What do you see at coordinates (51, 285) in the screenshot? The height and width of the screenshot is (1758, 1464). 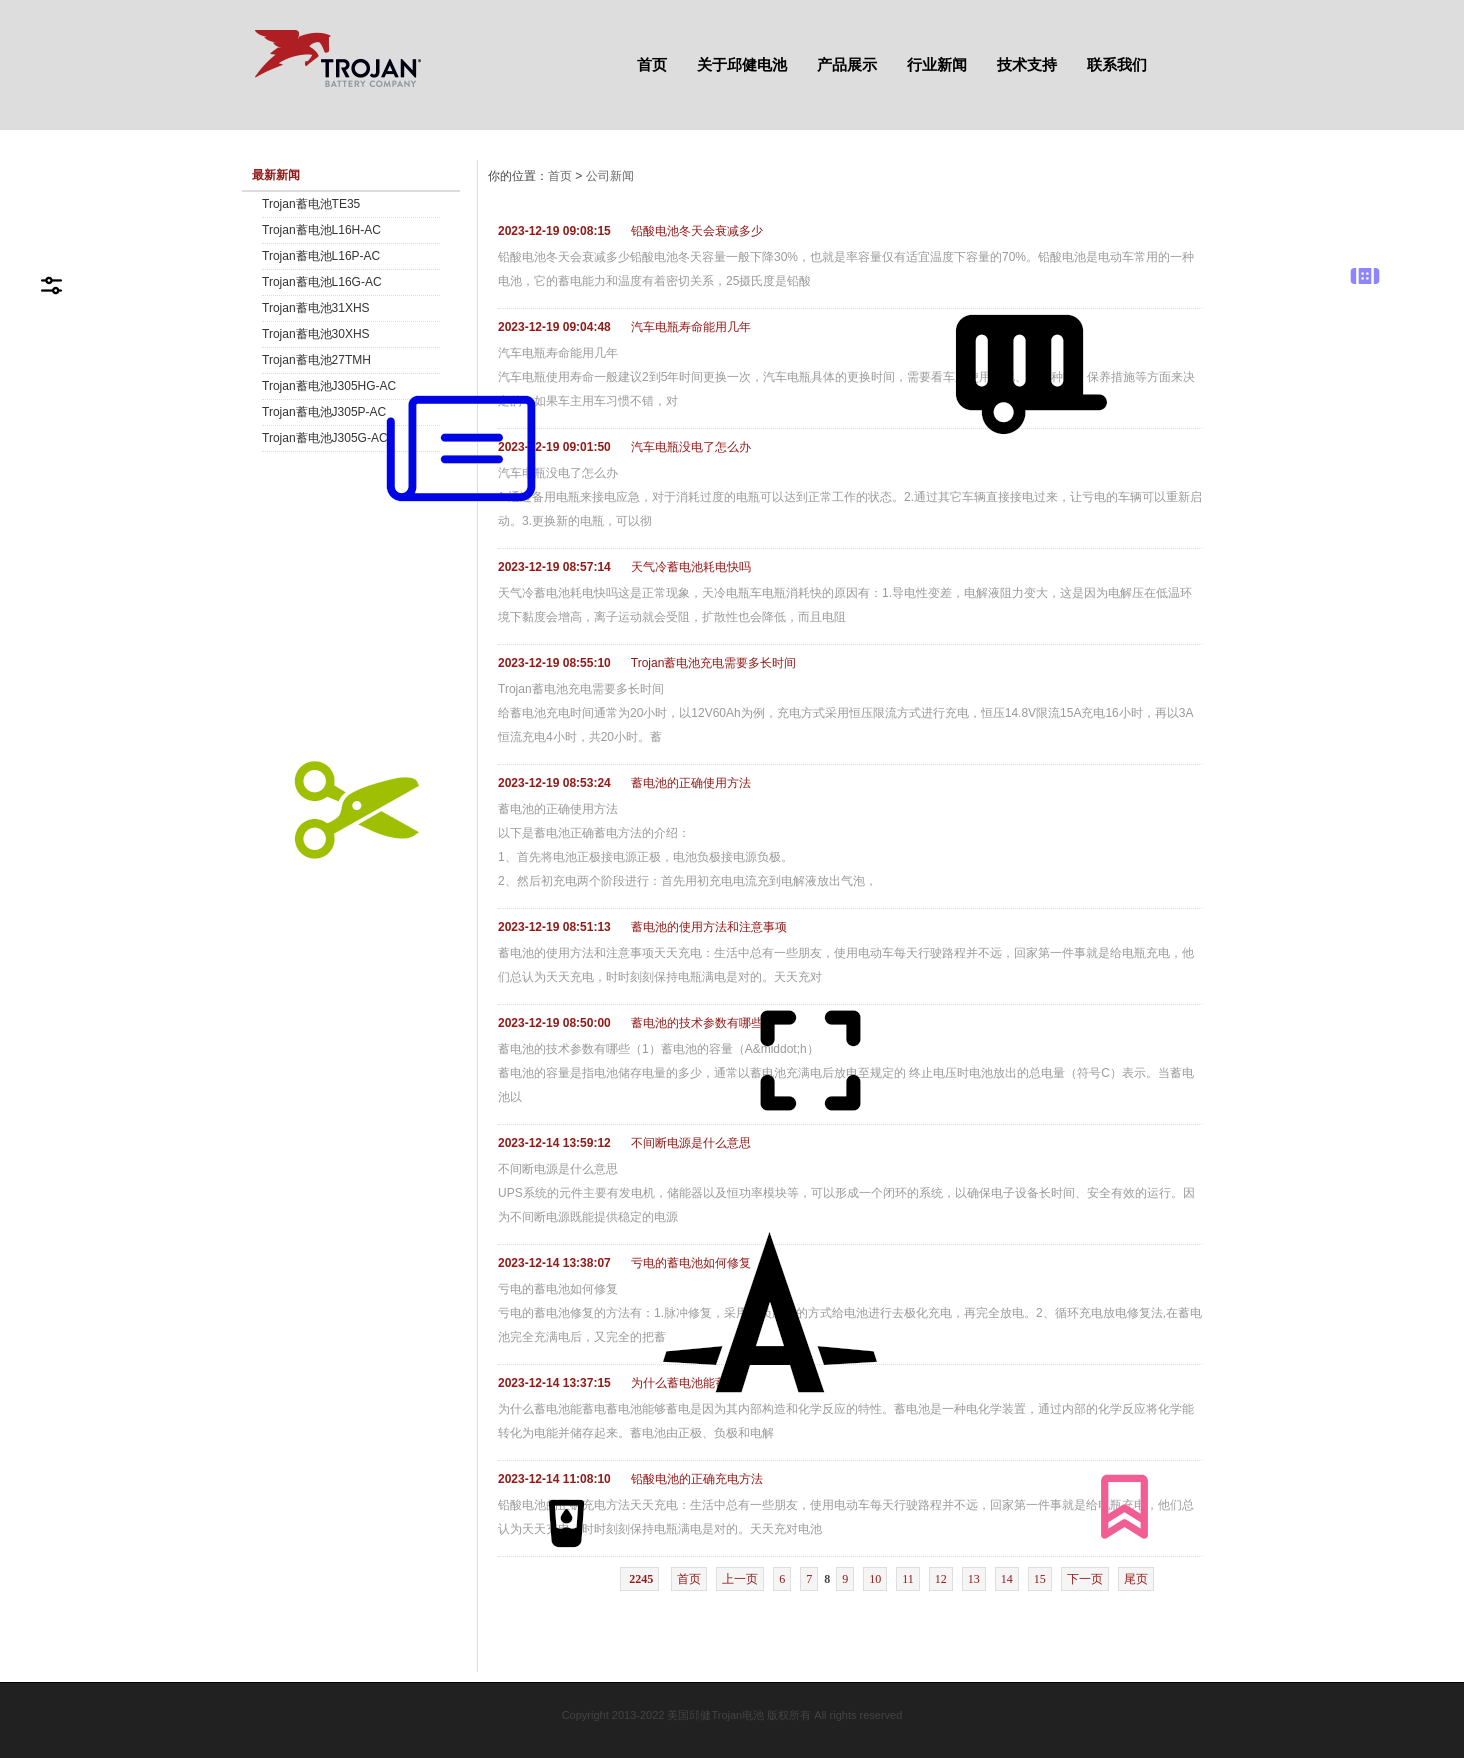 I see `adjust settings or preferences` at bounding box center [51, 285].